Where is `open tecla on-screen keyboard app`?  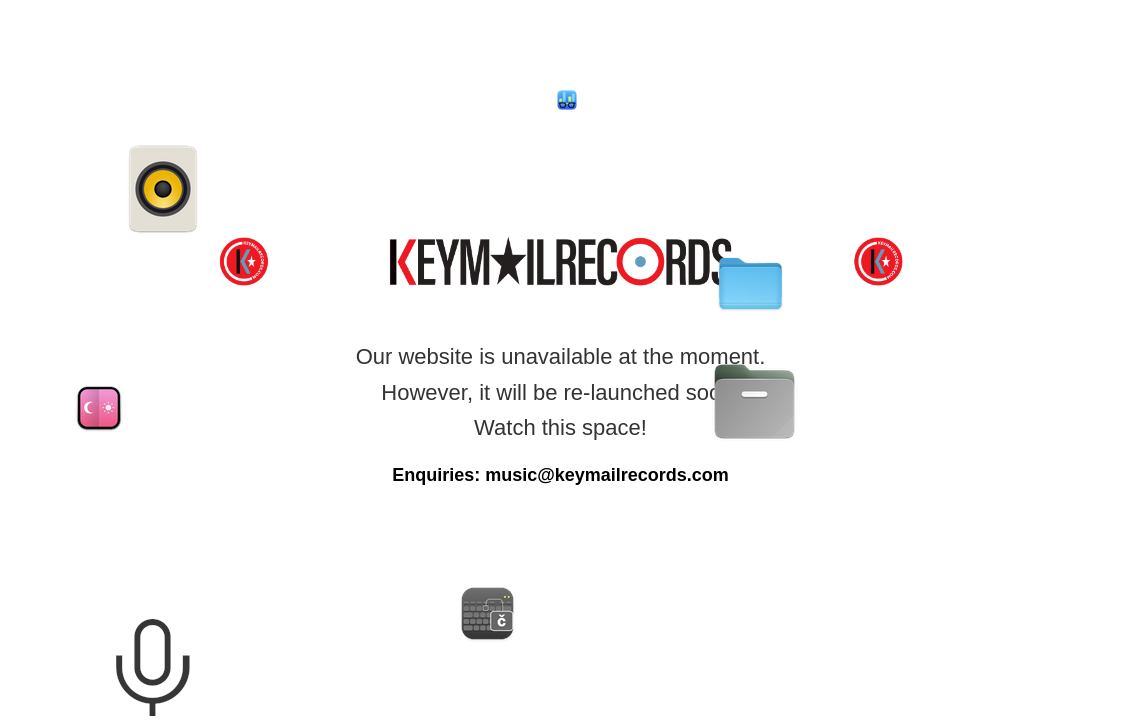 open tecla on-screen keyboard app is located at coordinates (487, 613).